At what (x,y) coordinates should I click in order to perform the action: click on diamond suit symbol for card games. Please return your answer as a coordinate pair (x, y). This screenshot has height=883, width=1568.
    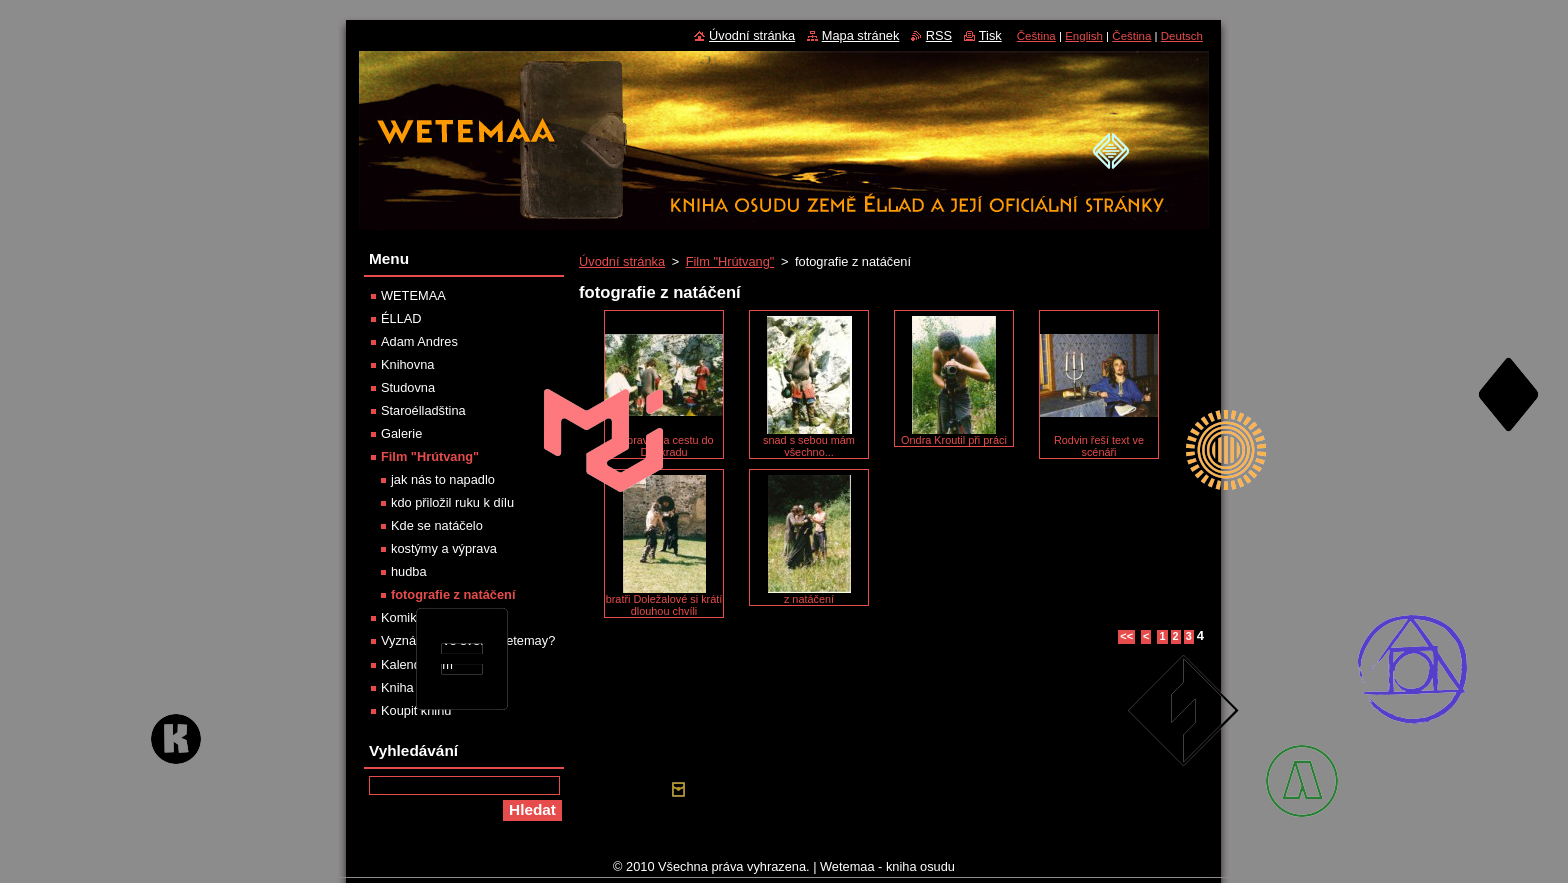
    Looking at the image, I should click on (1508, 394).